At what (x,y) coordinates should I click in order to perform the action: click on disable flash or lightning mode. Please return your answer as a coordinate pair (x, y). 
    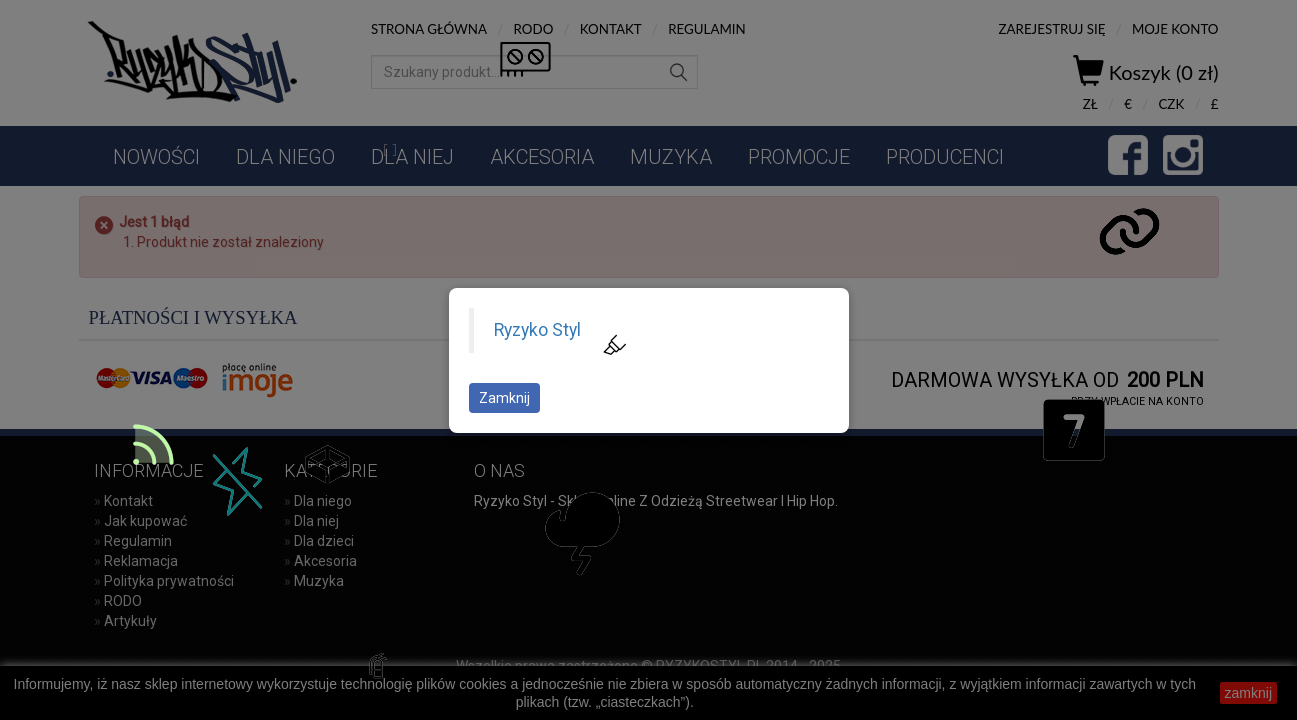
    Looking at the image, I should click on (237, 481).